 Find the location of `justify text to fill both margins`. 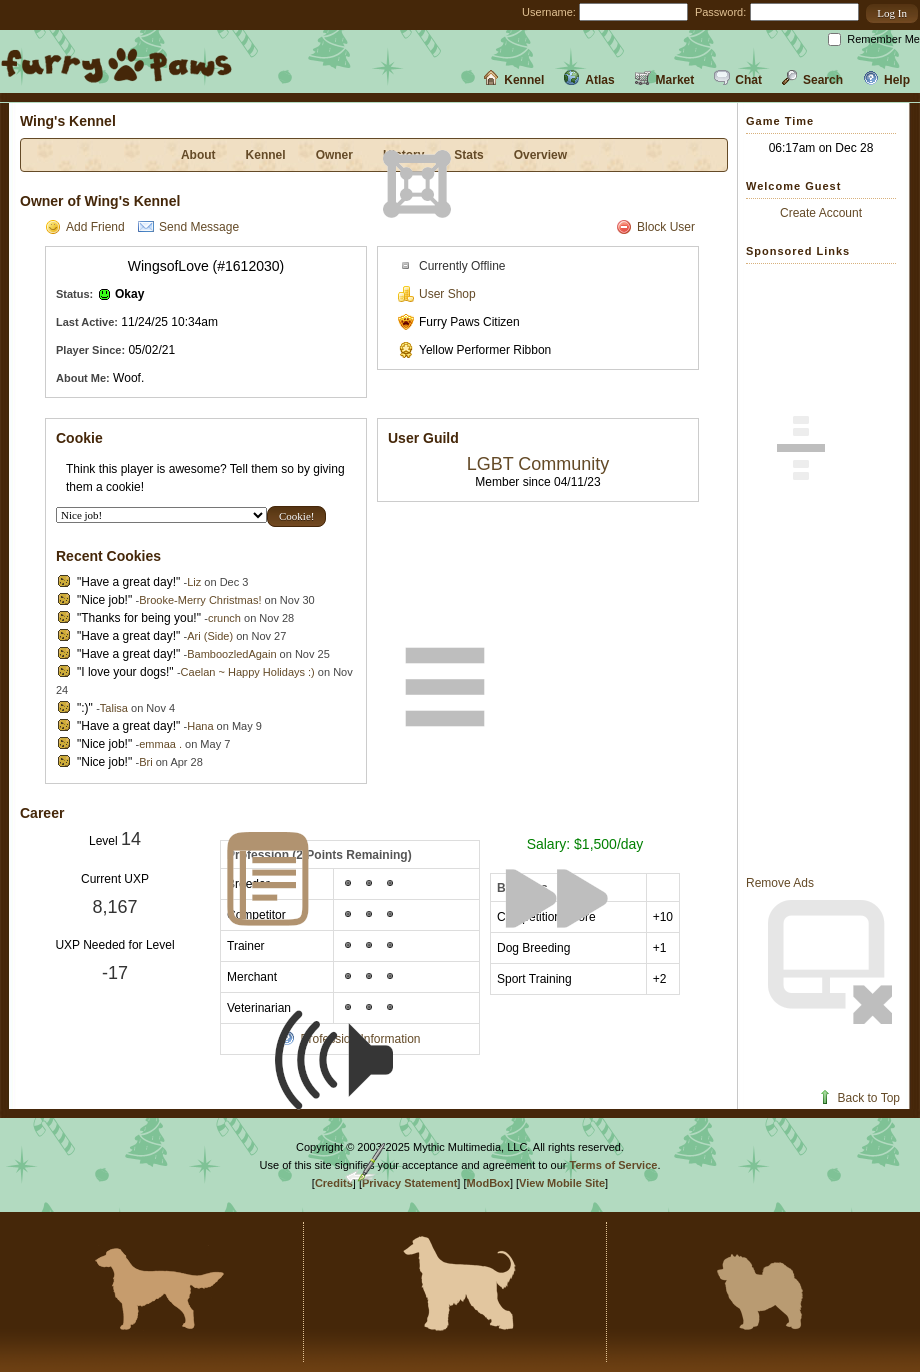

justify text to fill both margins is located at coordinates (445, 687).